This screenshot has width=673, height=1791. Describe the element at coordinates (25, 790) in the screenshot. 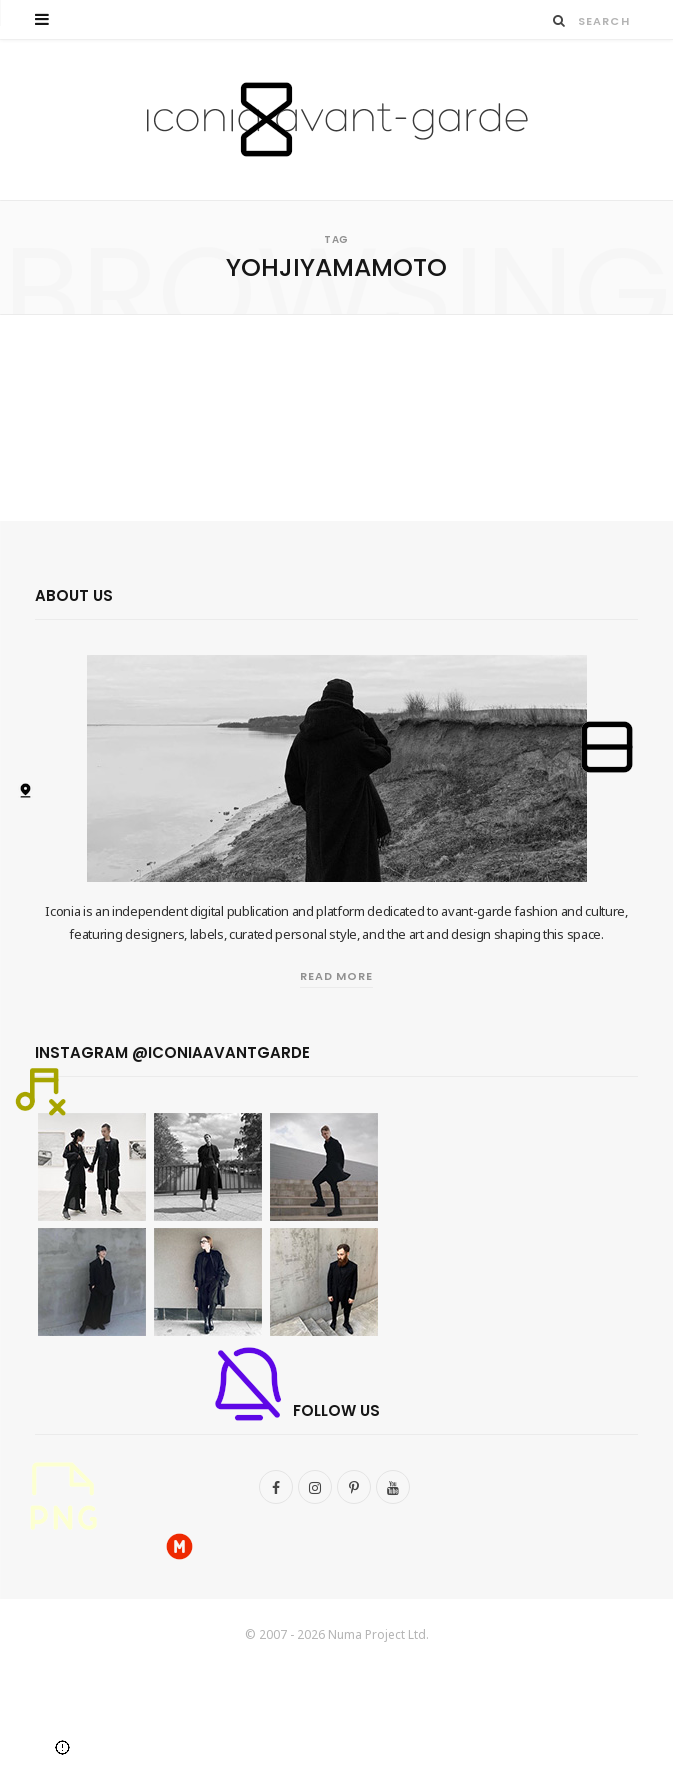

I see `drop a pin to mark a location on the map` at that location.